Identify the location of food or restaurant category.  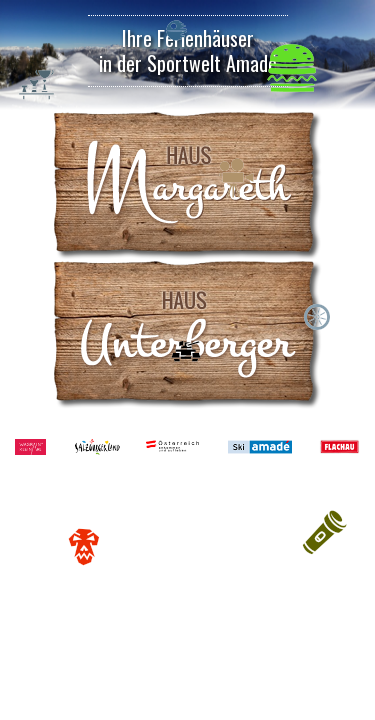
(292, 68).